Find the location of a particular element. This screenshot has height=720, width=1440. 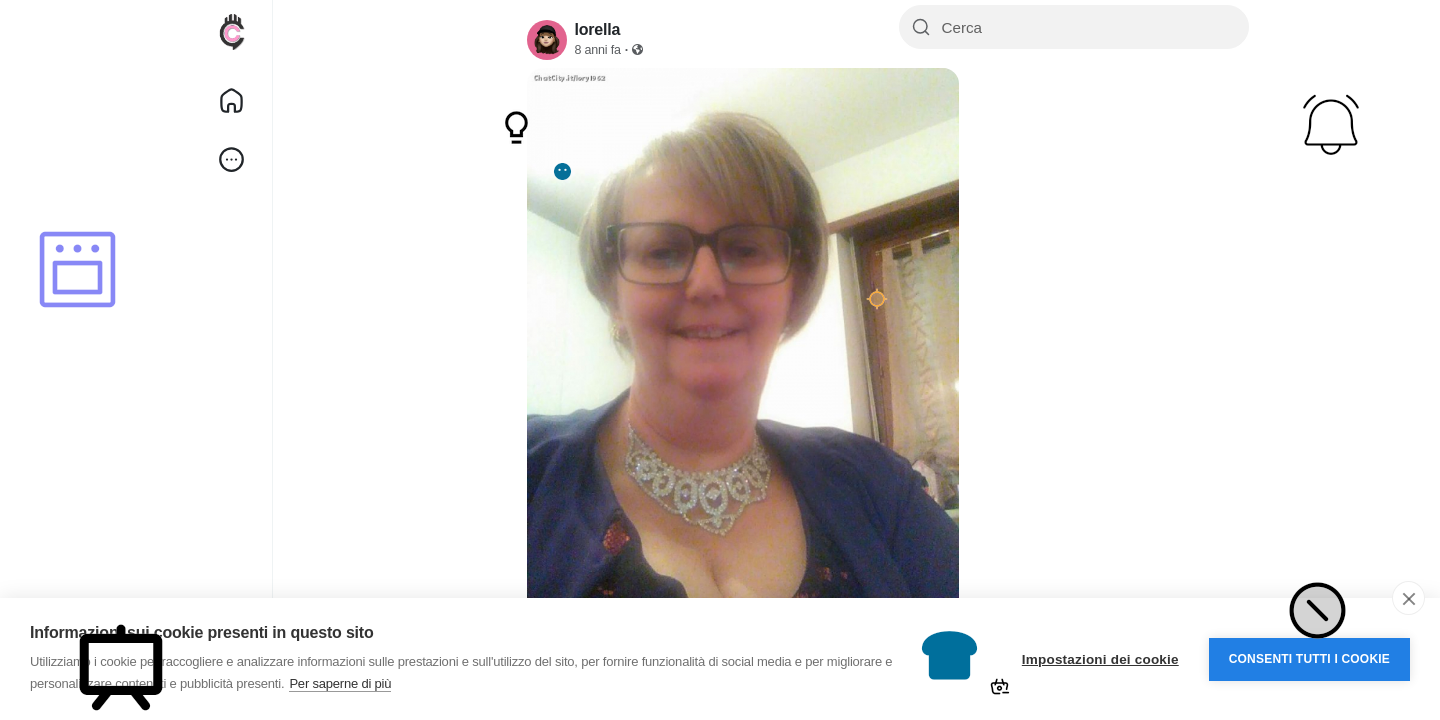

access current location is located at coordinates (877, 299).